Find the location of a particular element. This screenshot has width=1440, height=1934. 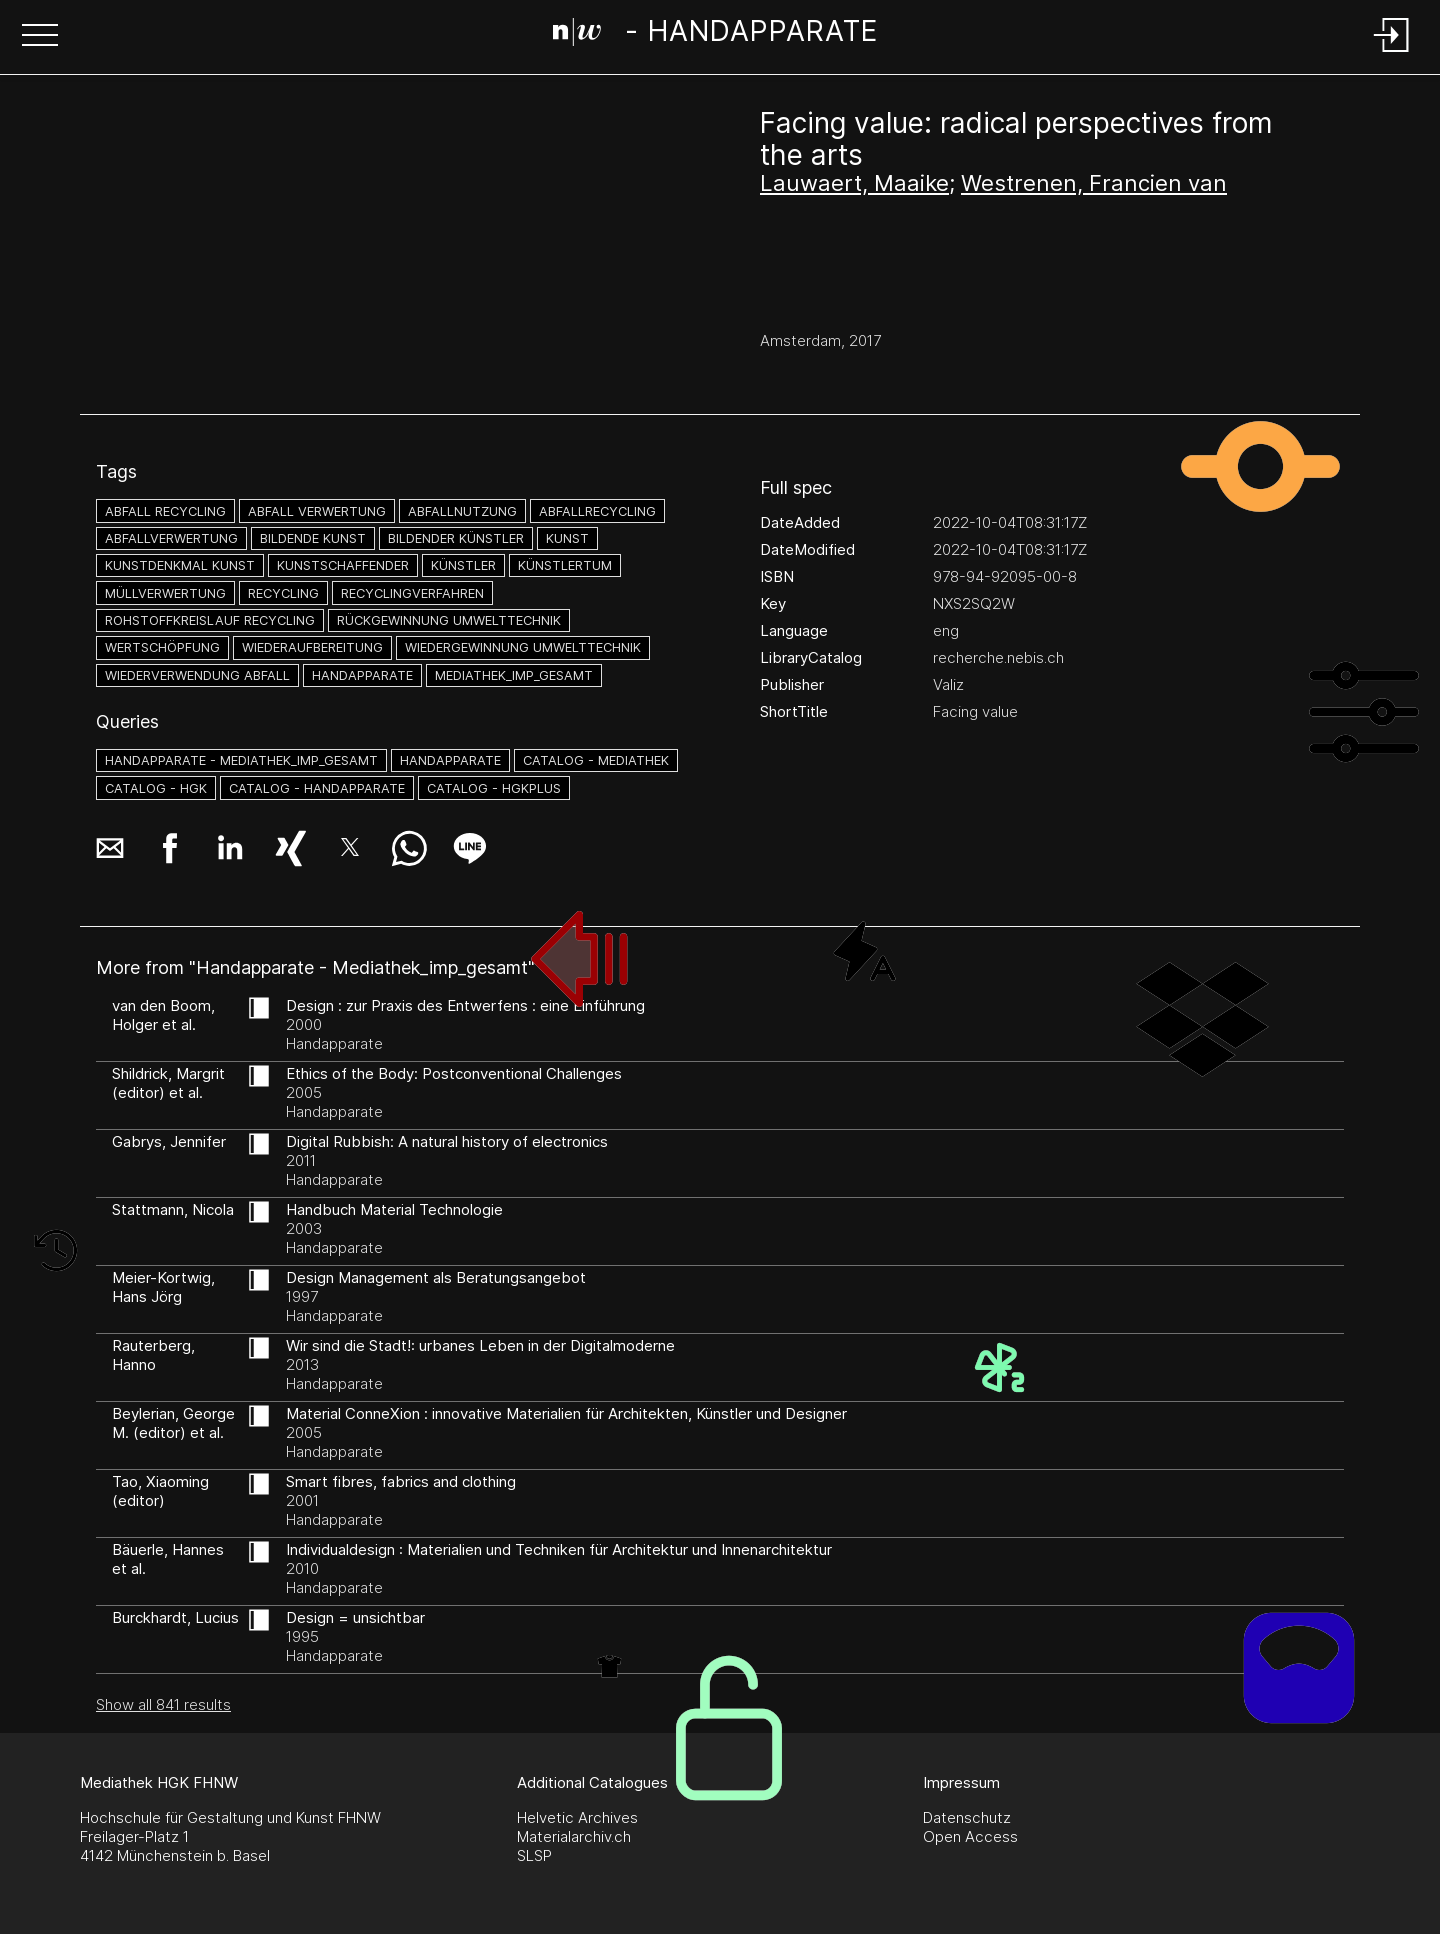

adjust settings or preferences is located at coordinates (1364, 712).